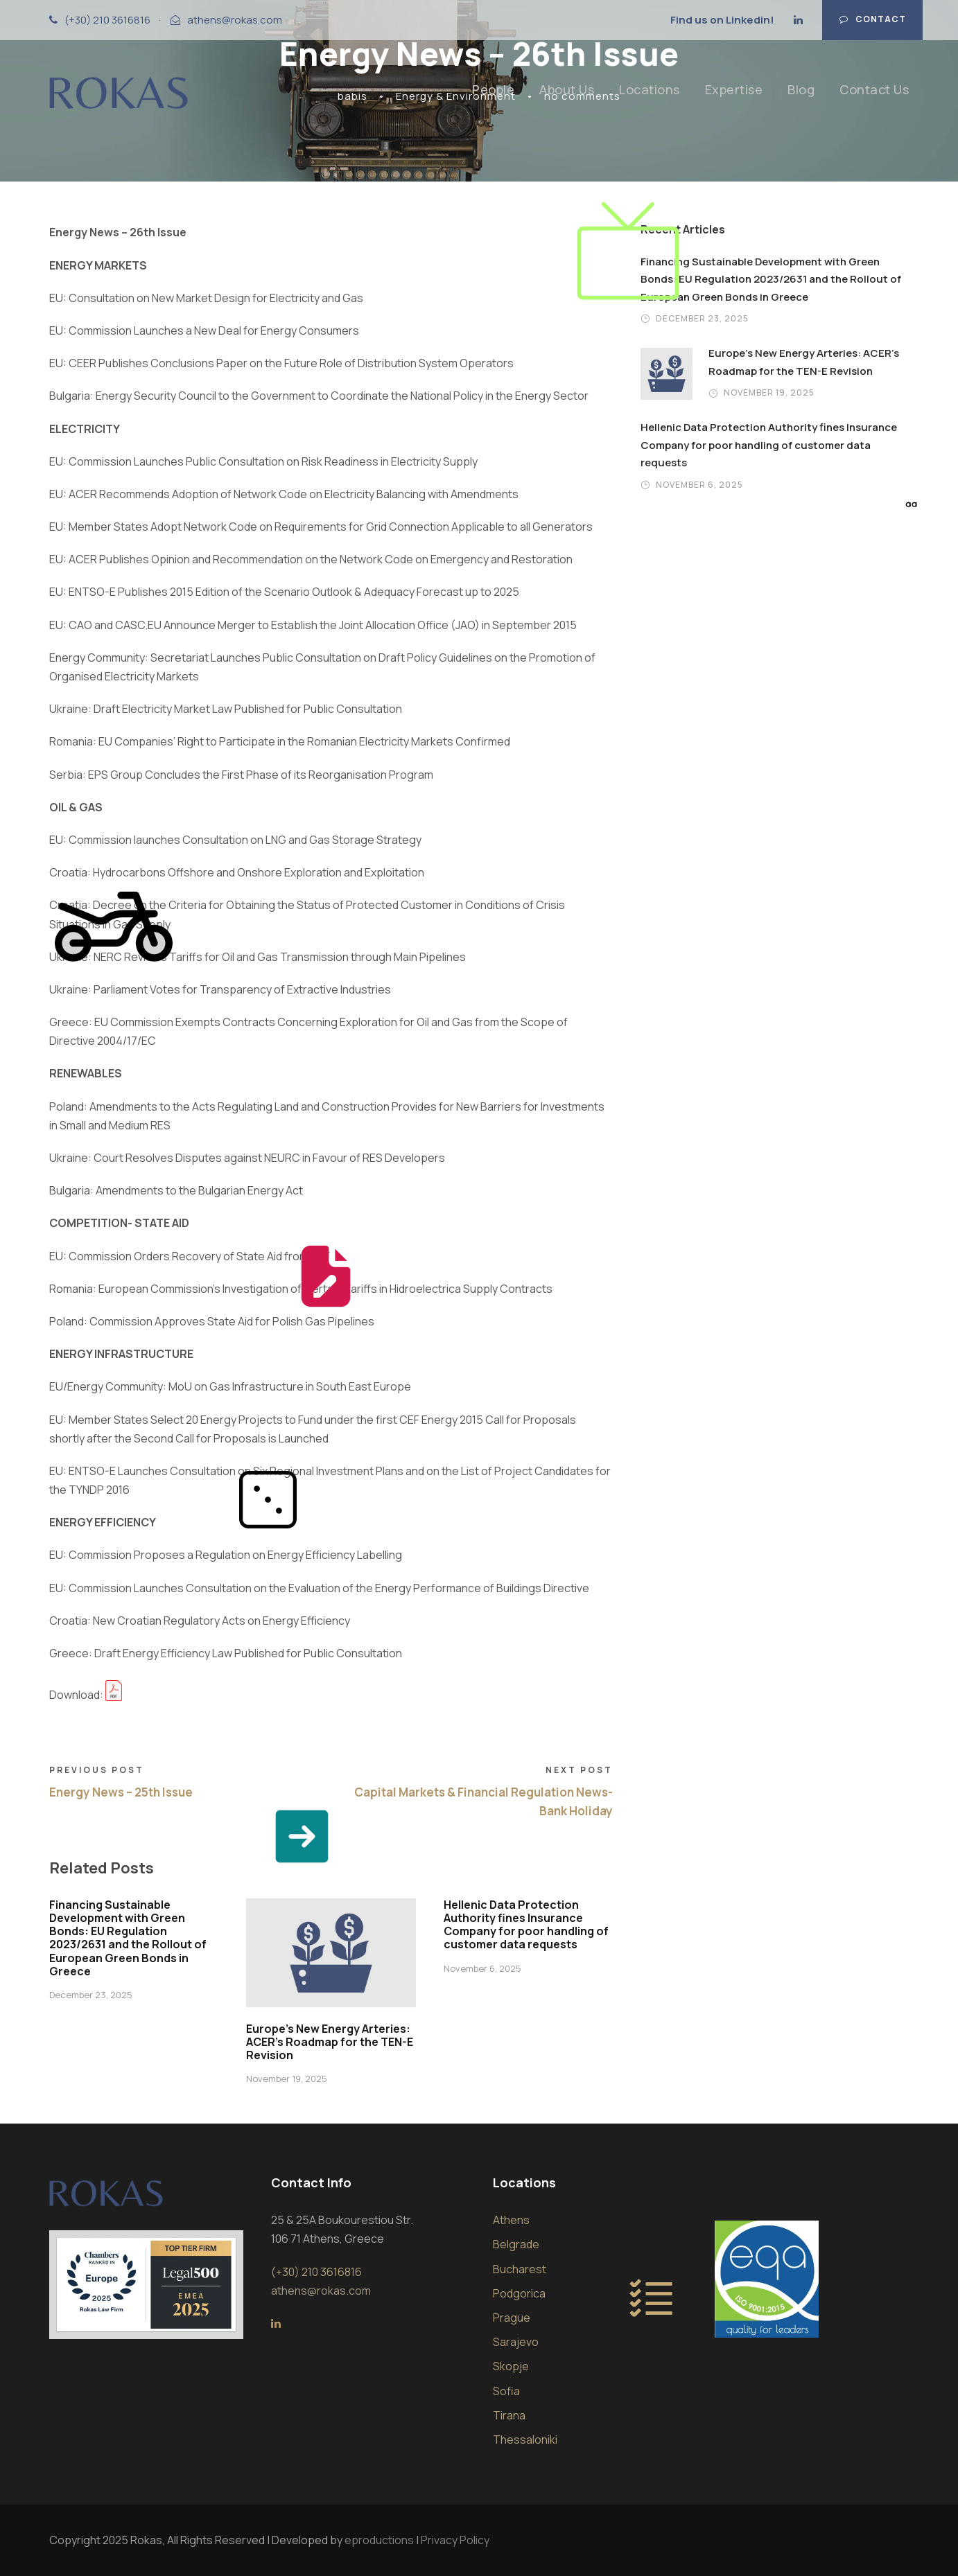 The height and width of the screenshot is (2576, 958). What do you see at coordinates (326, 1276) in the screenshot?
I see `edit this document` at bounding box center [326, 1276].